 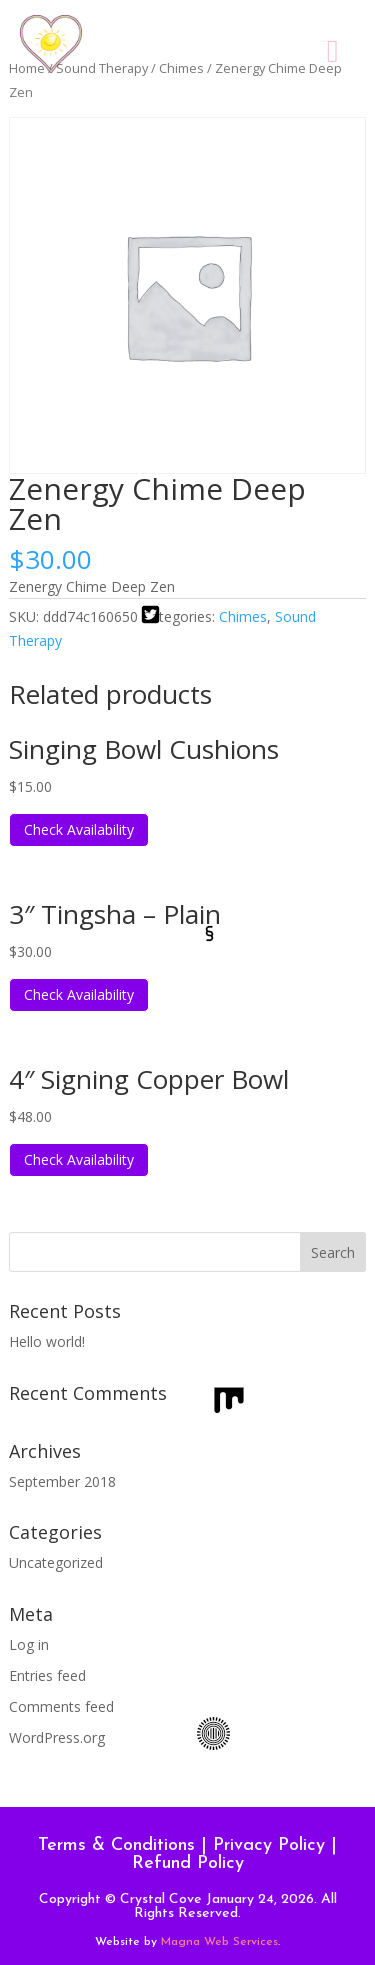 I want to click on open prezi presentation software, so click(x=213, y=1733).